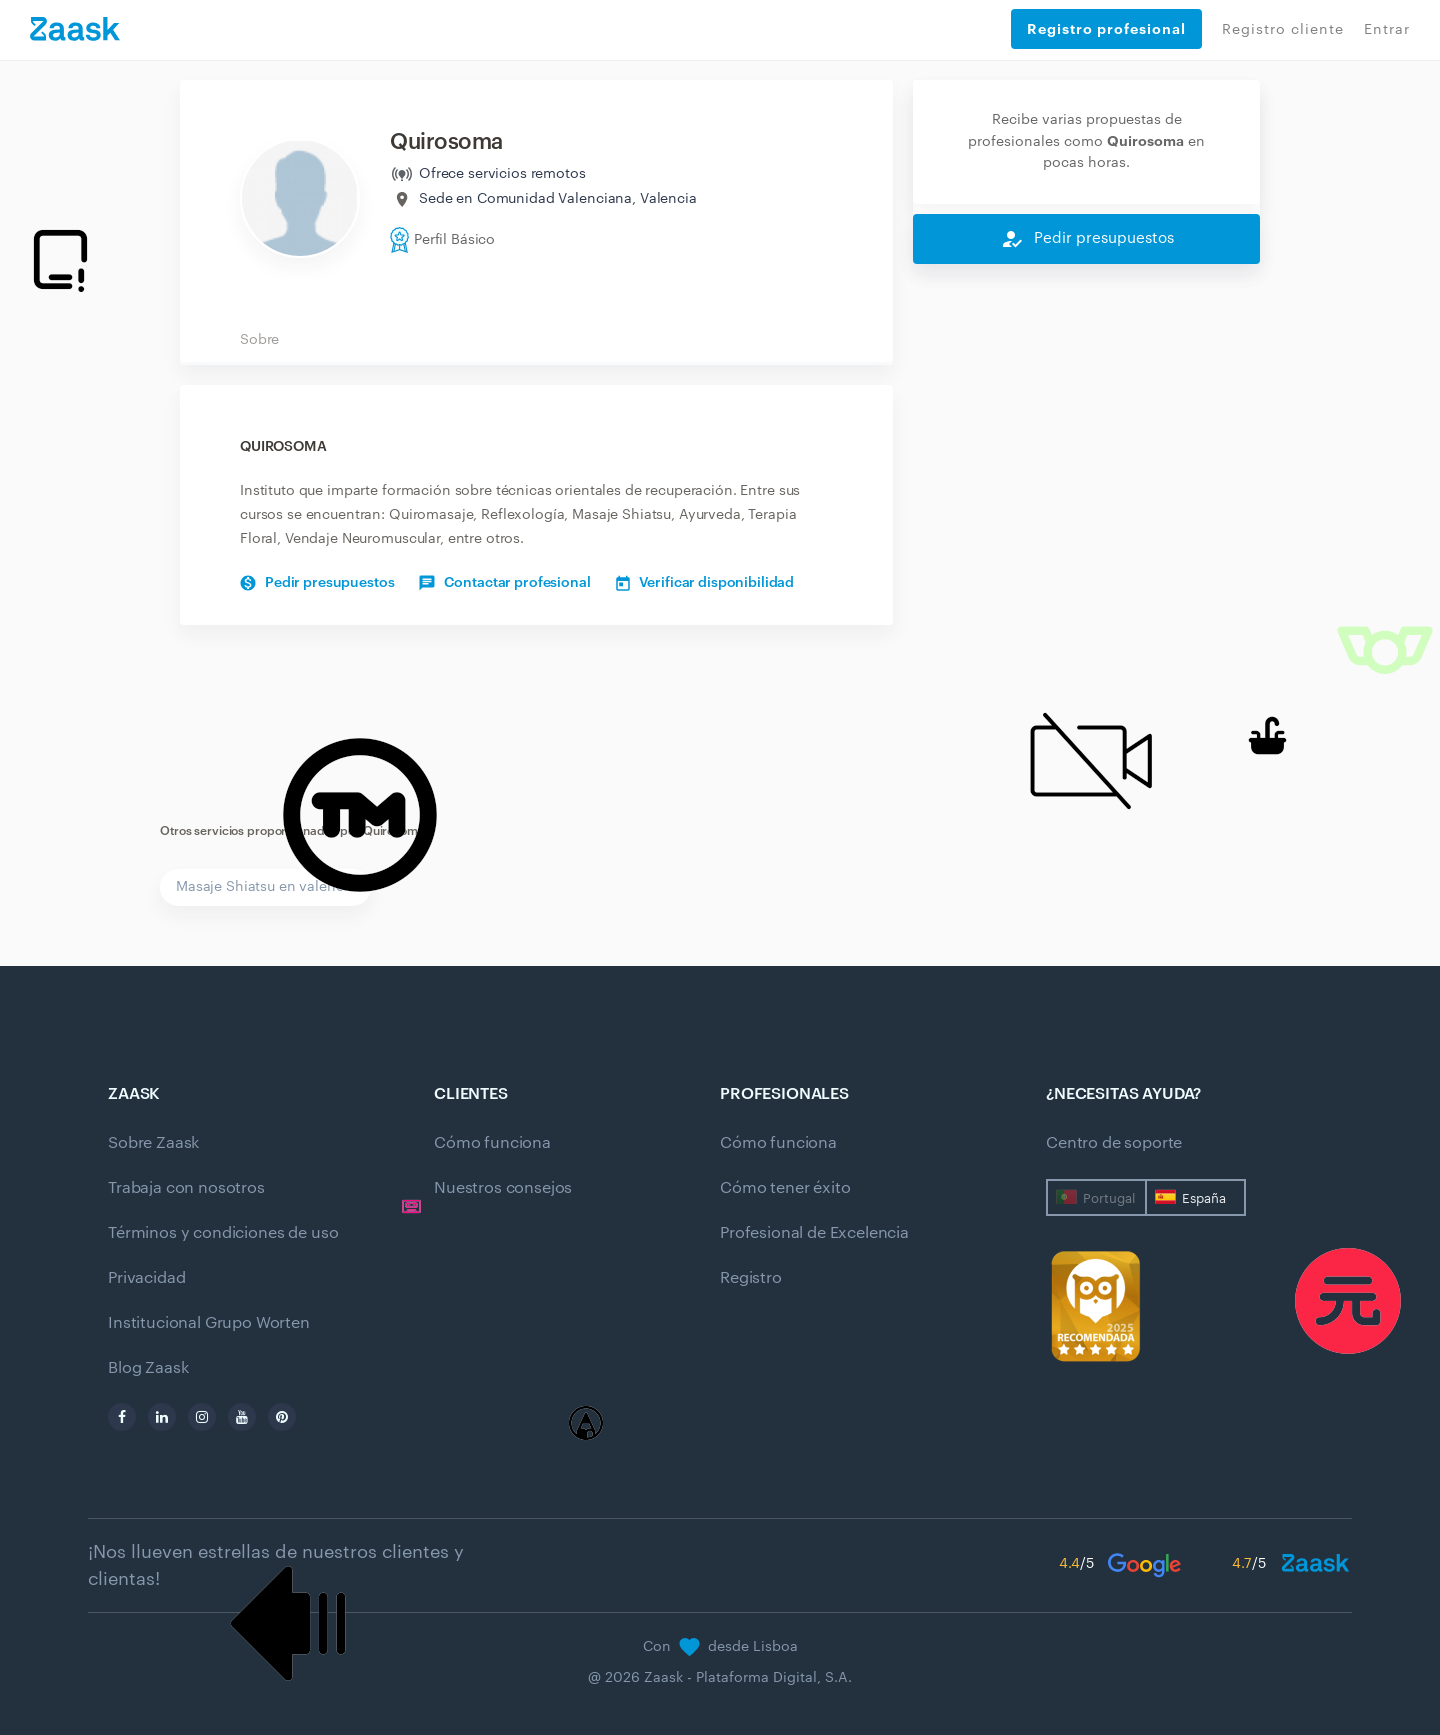  I want to click on iPad device error or warning, so click(60, 259).